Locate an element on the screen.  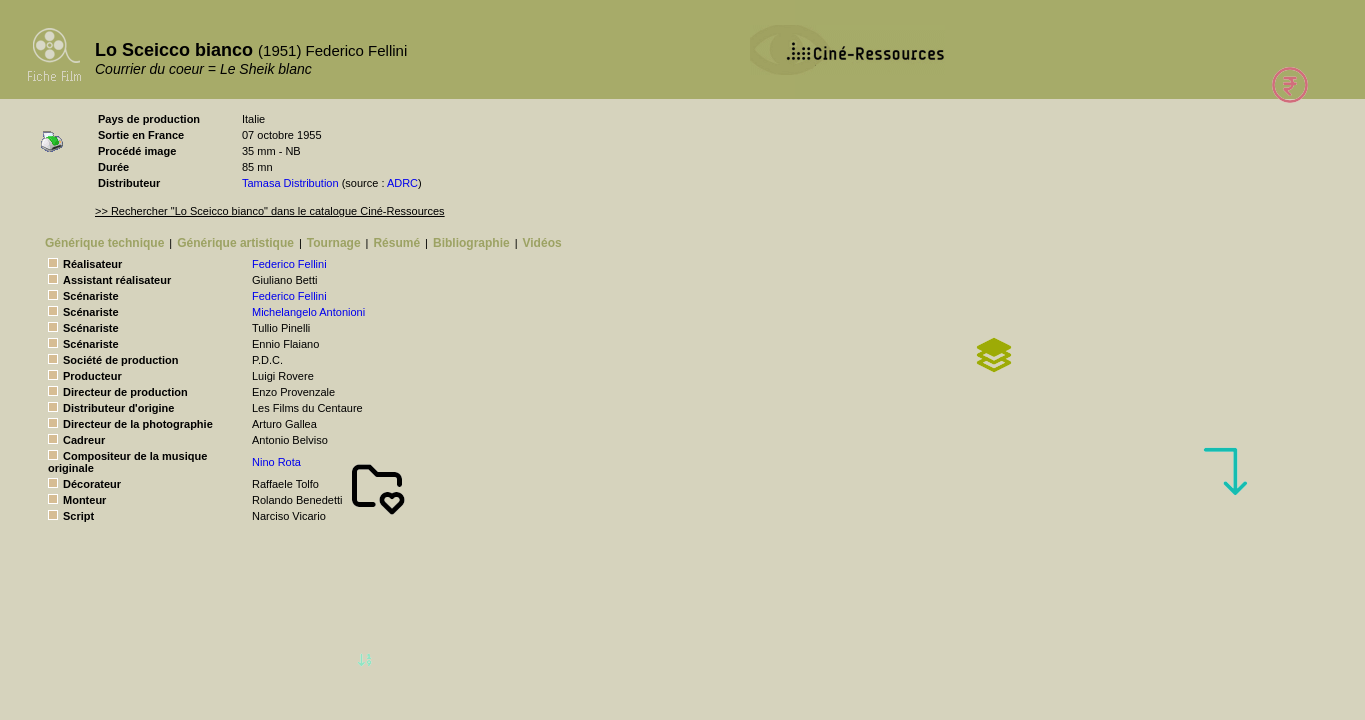
view front layer of a stack is located at coordinates (994, 355).